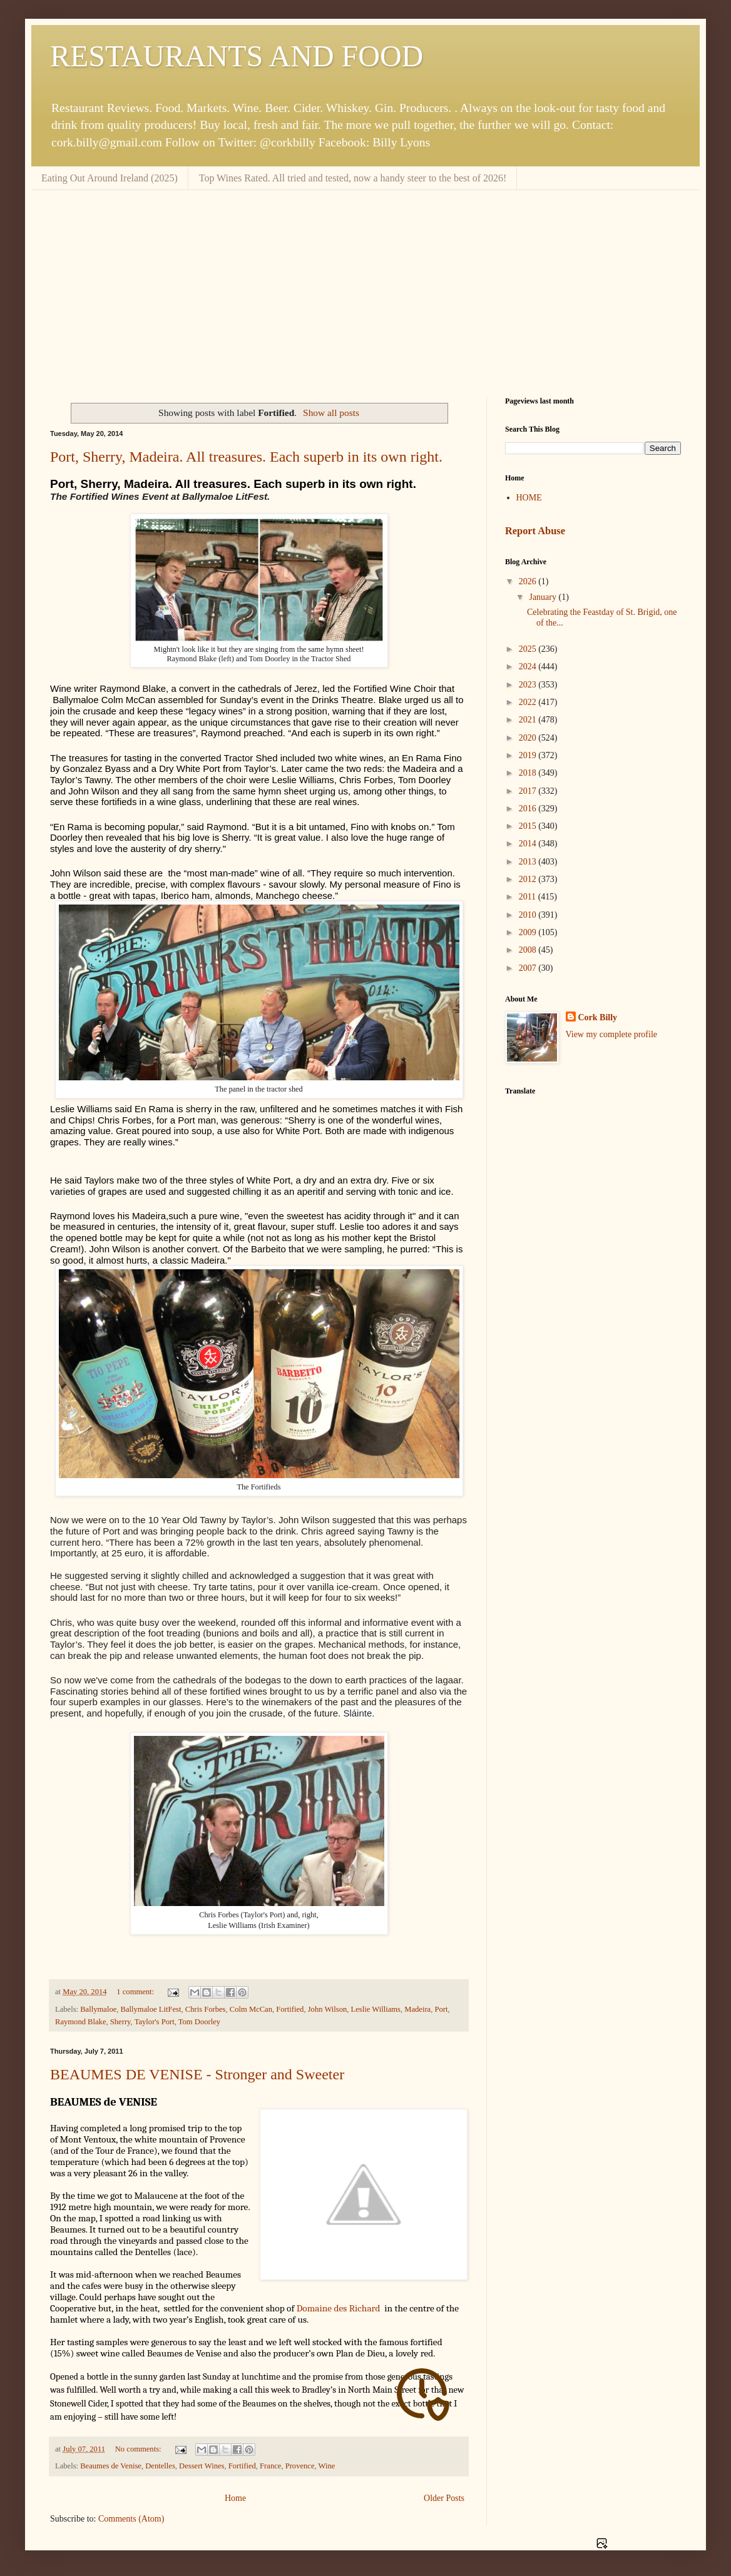  Describe the element at coordinates (422, 2393) in the screenshot. I see `view protected or secure time settings` at that location.